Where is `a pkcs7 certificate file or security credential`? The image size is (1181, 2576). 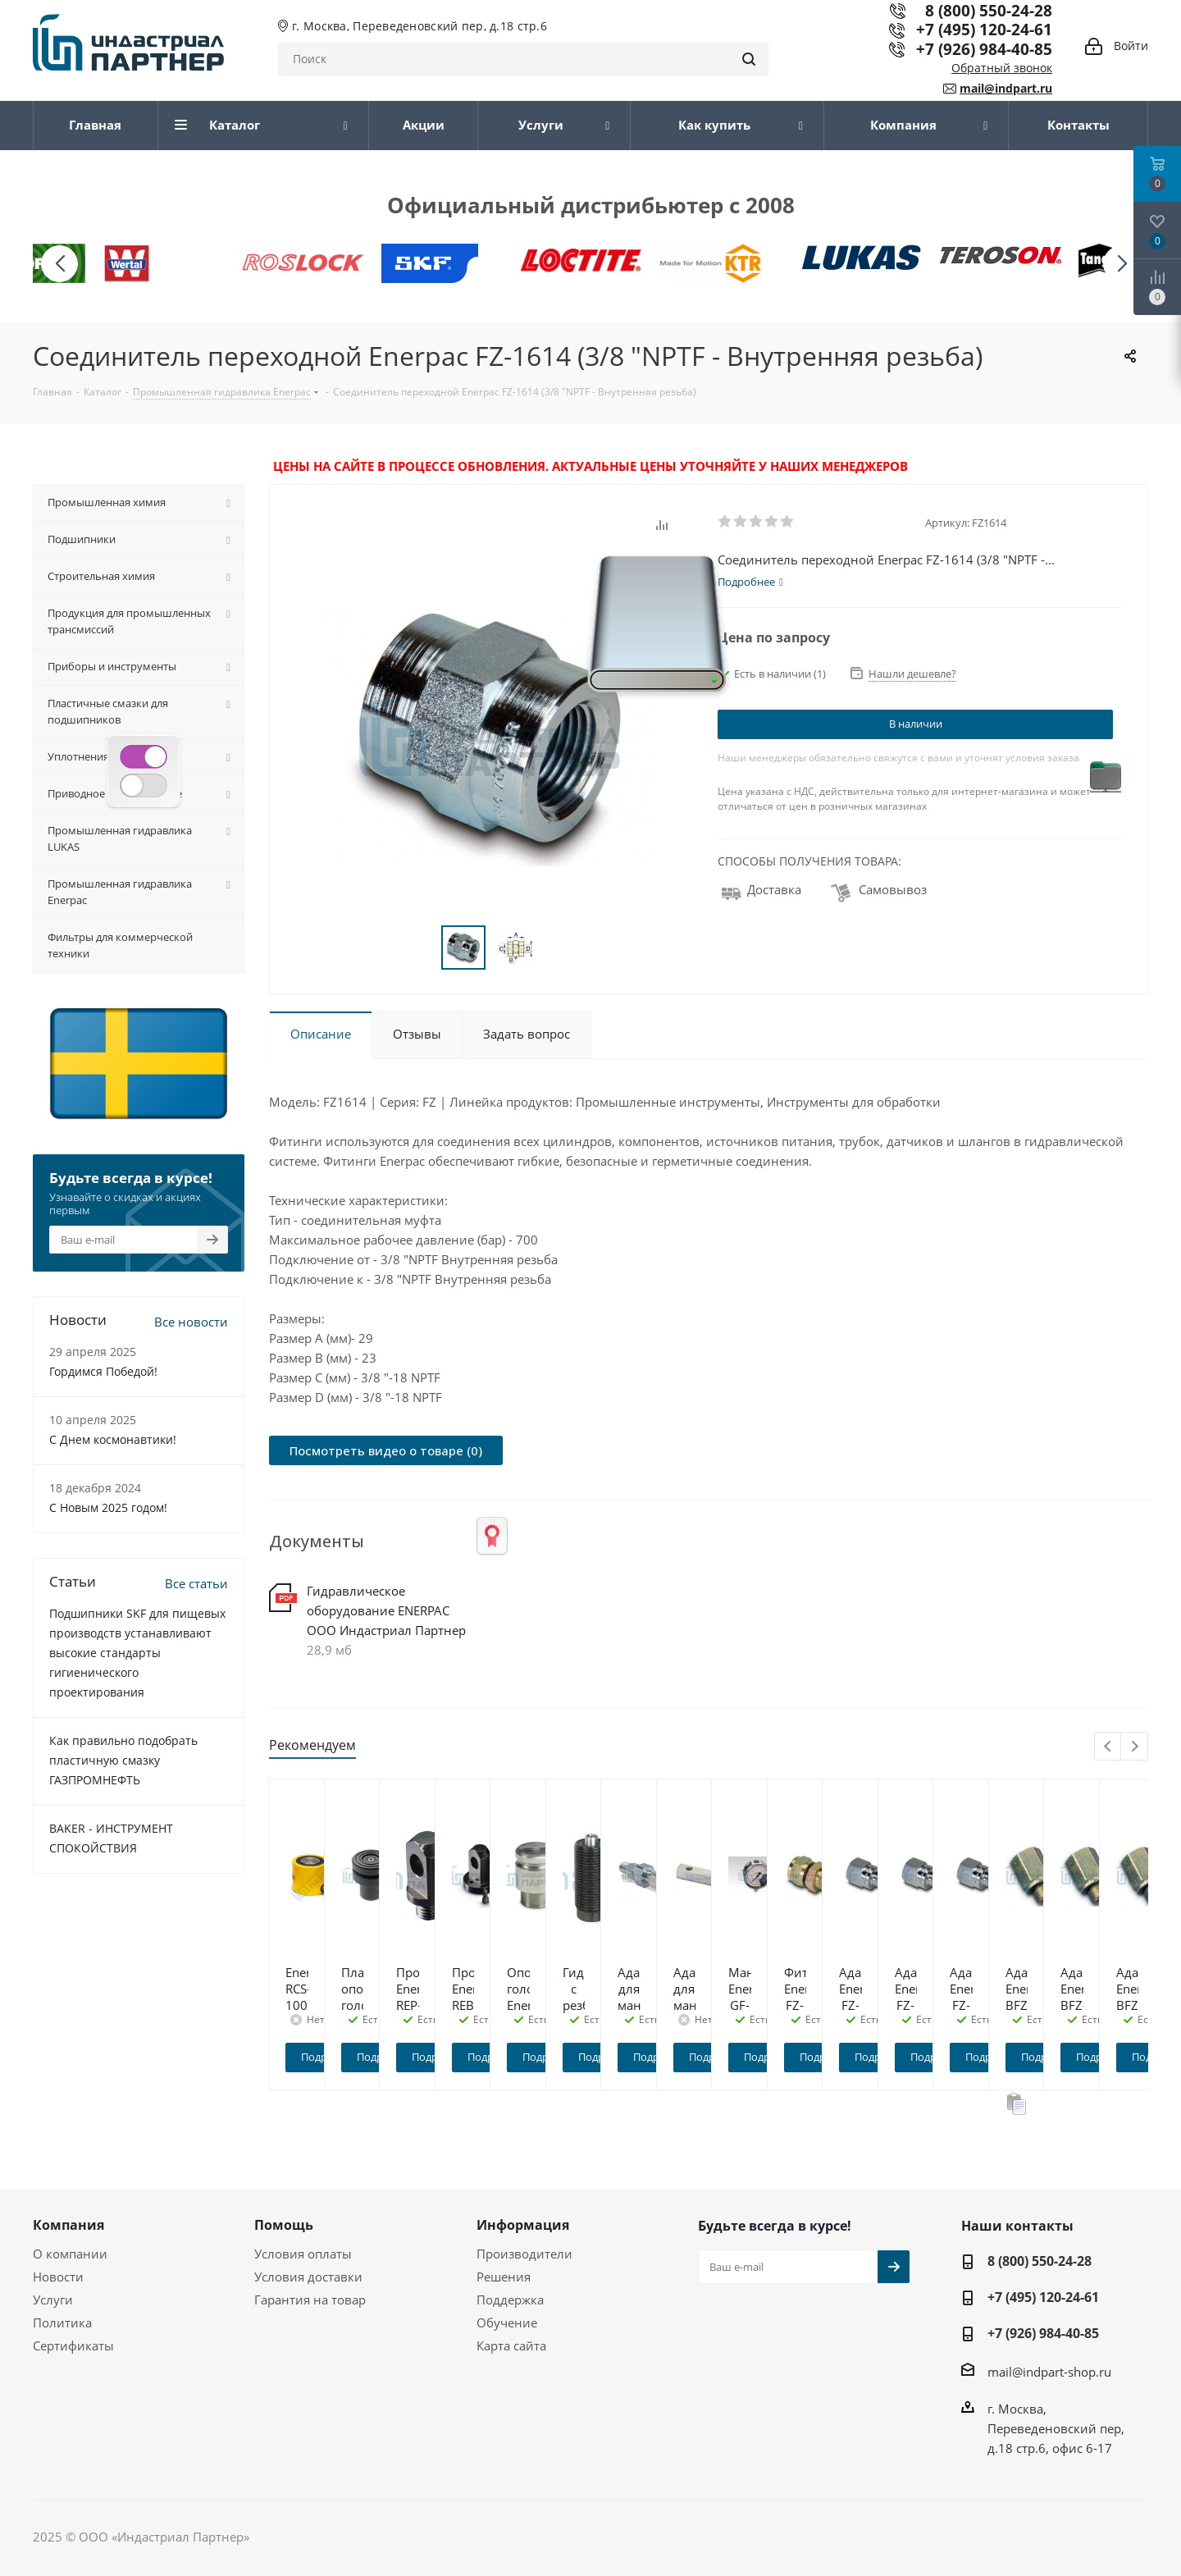
a pkcs7 certificate file or security credential is located at coordinates (492, 1536).